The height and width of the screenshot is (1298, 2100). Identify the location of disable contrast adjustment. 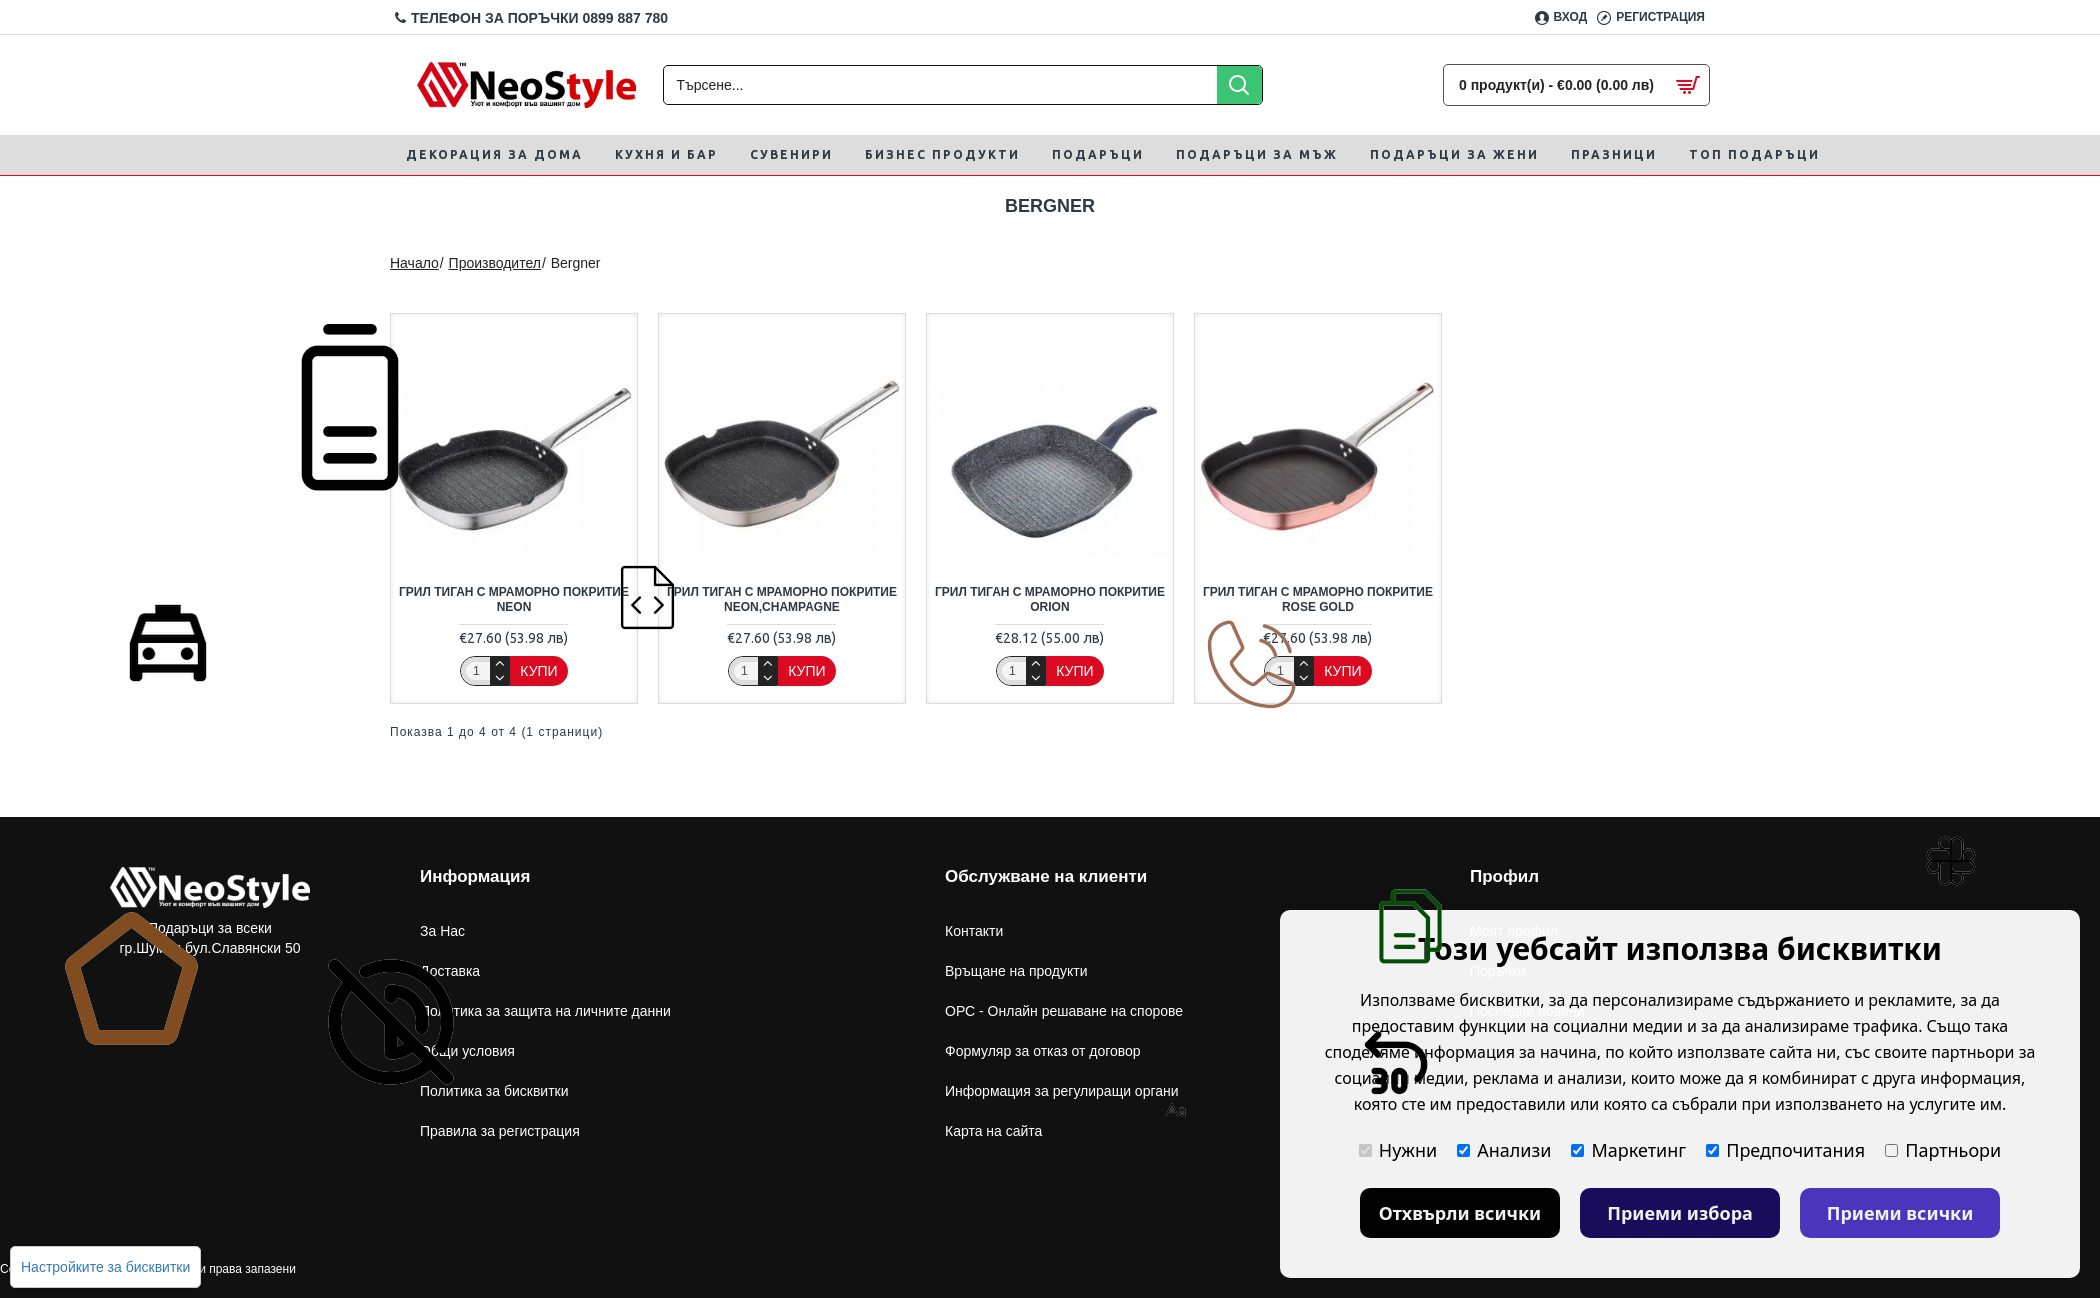
(391, 1022).